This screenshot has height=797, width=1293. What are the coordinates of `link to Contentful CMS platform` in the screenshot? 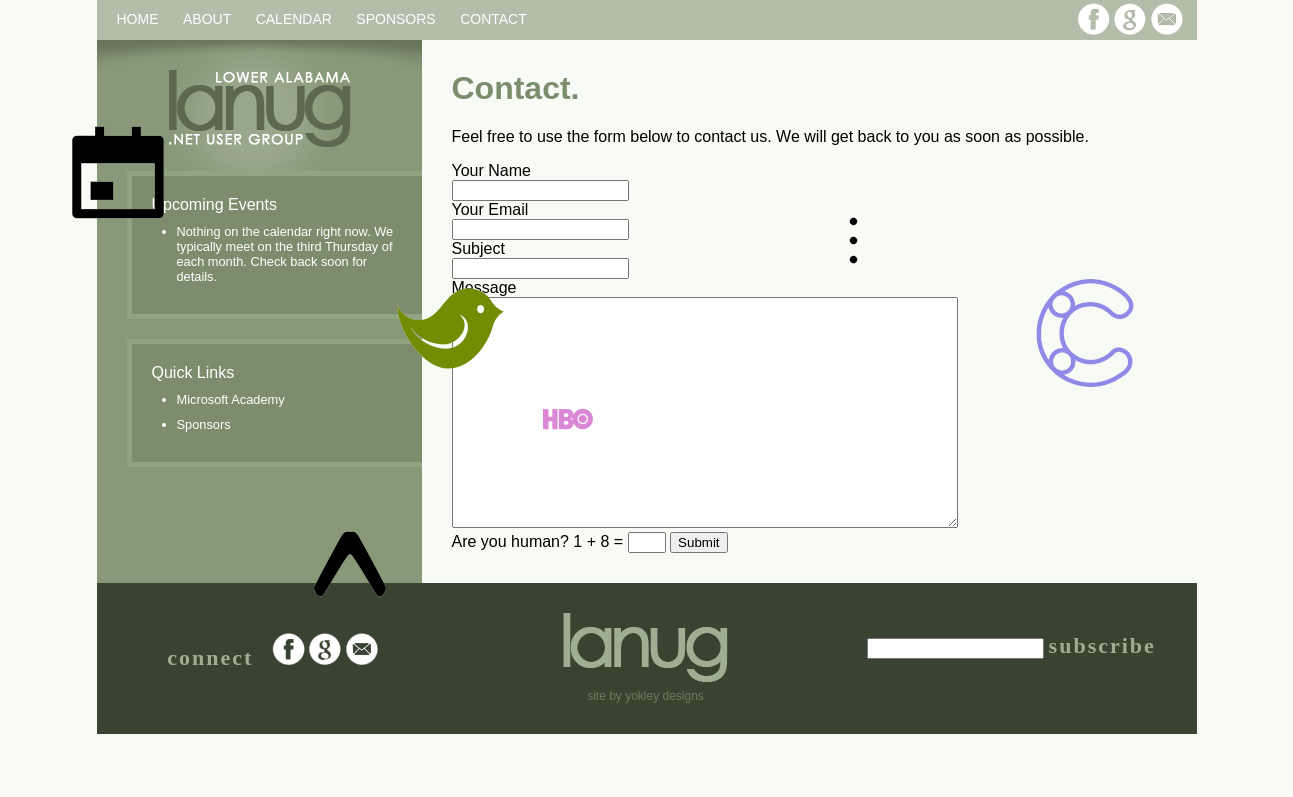 It's located at (1085, 333).